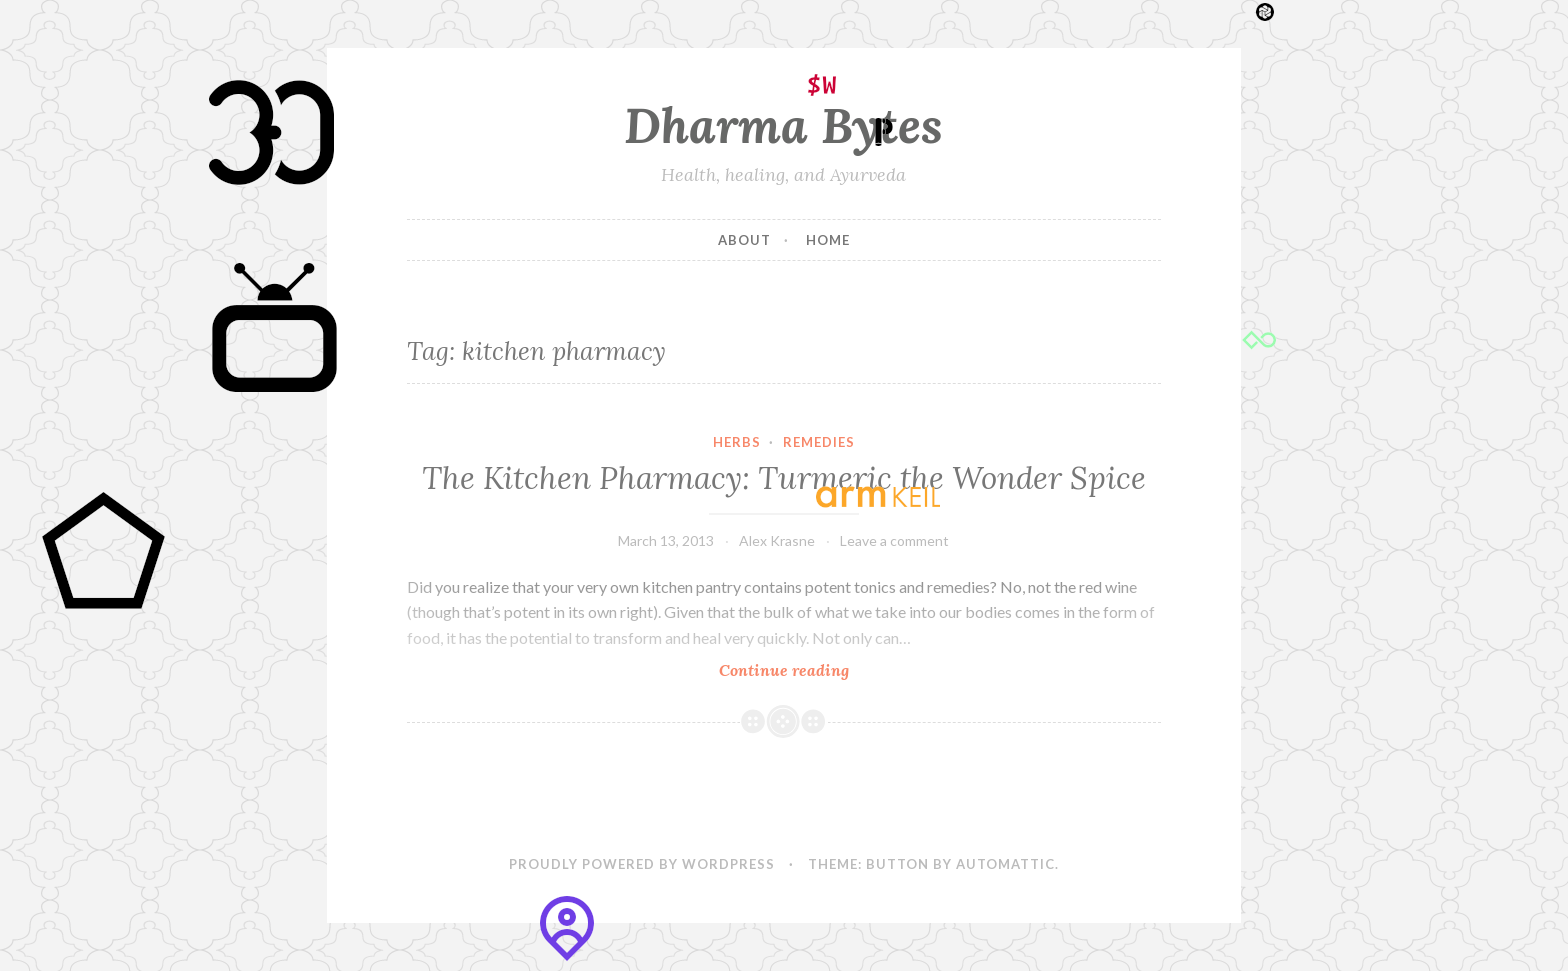  What do you see at coordinates (103, 556) in the screenshot?
I see `select pentagon shape tool` at bounding box center [103, 556].